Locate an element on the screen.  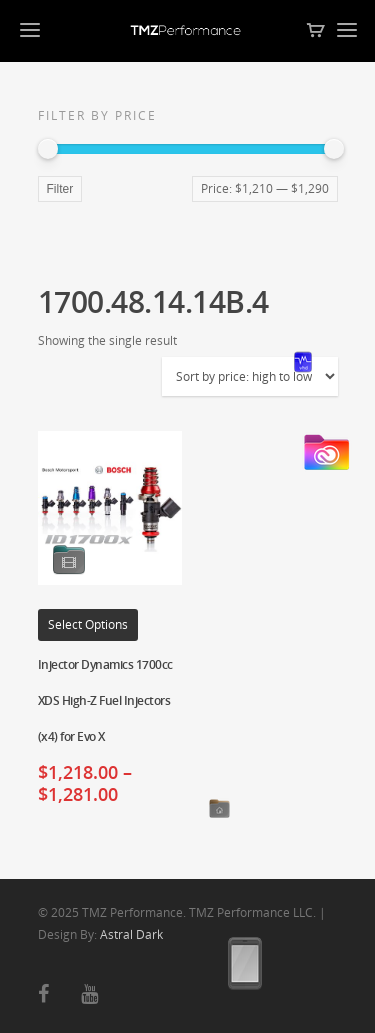
access your home folder is located at coordinates (219, 808).